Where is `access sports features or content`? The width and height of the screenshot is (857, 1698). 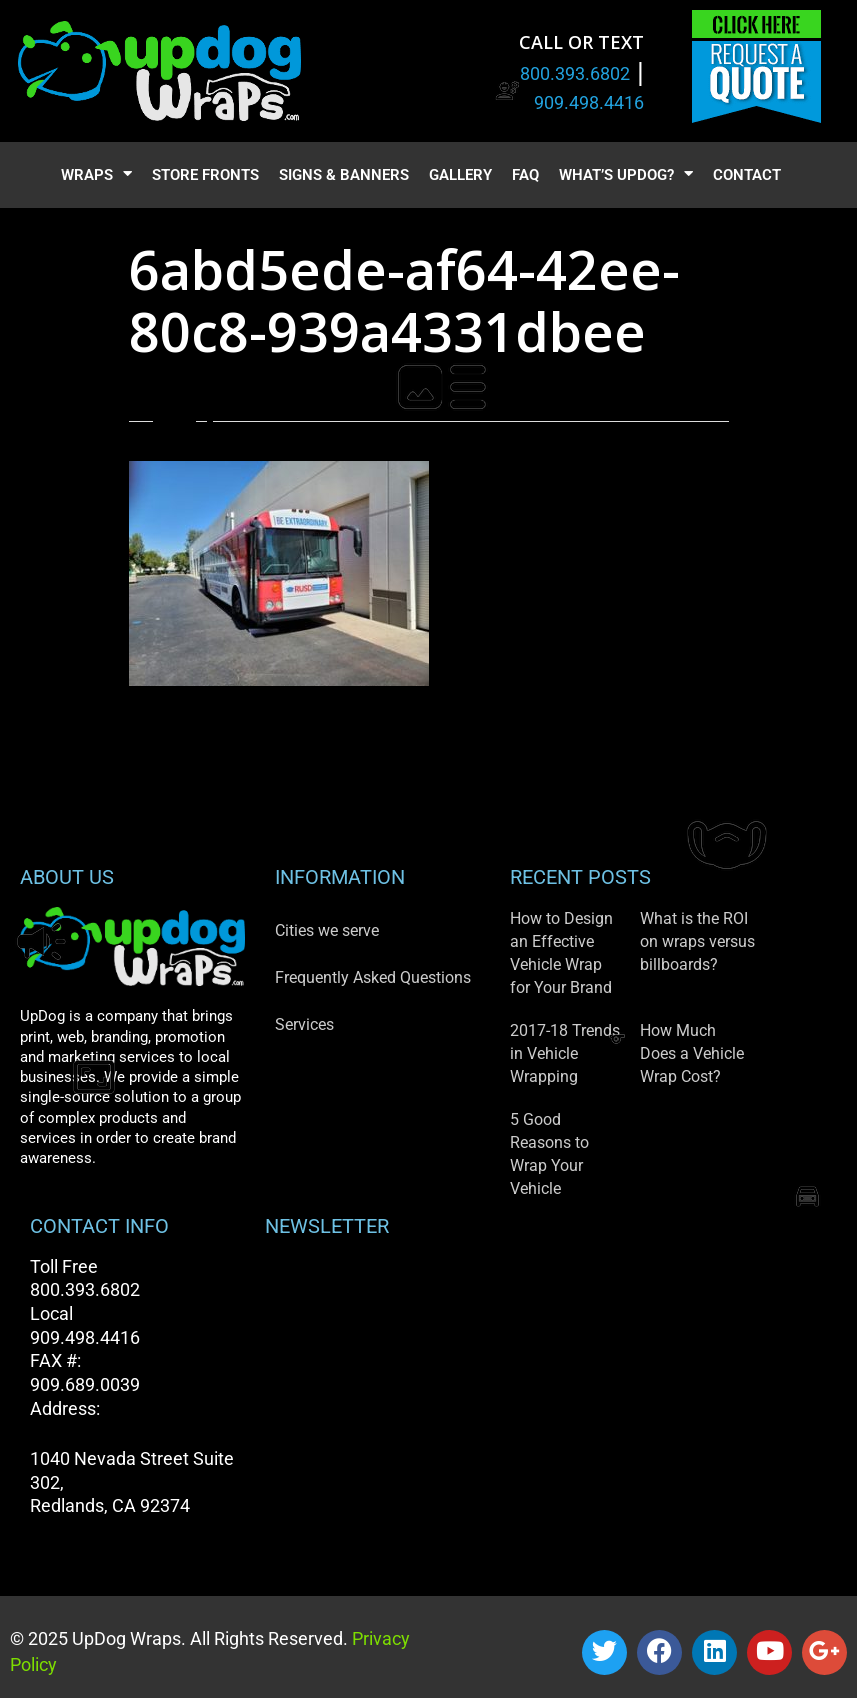 access sports features or content is located at coordinates (617, 1039).